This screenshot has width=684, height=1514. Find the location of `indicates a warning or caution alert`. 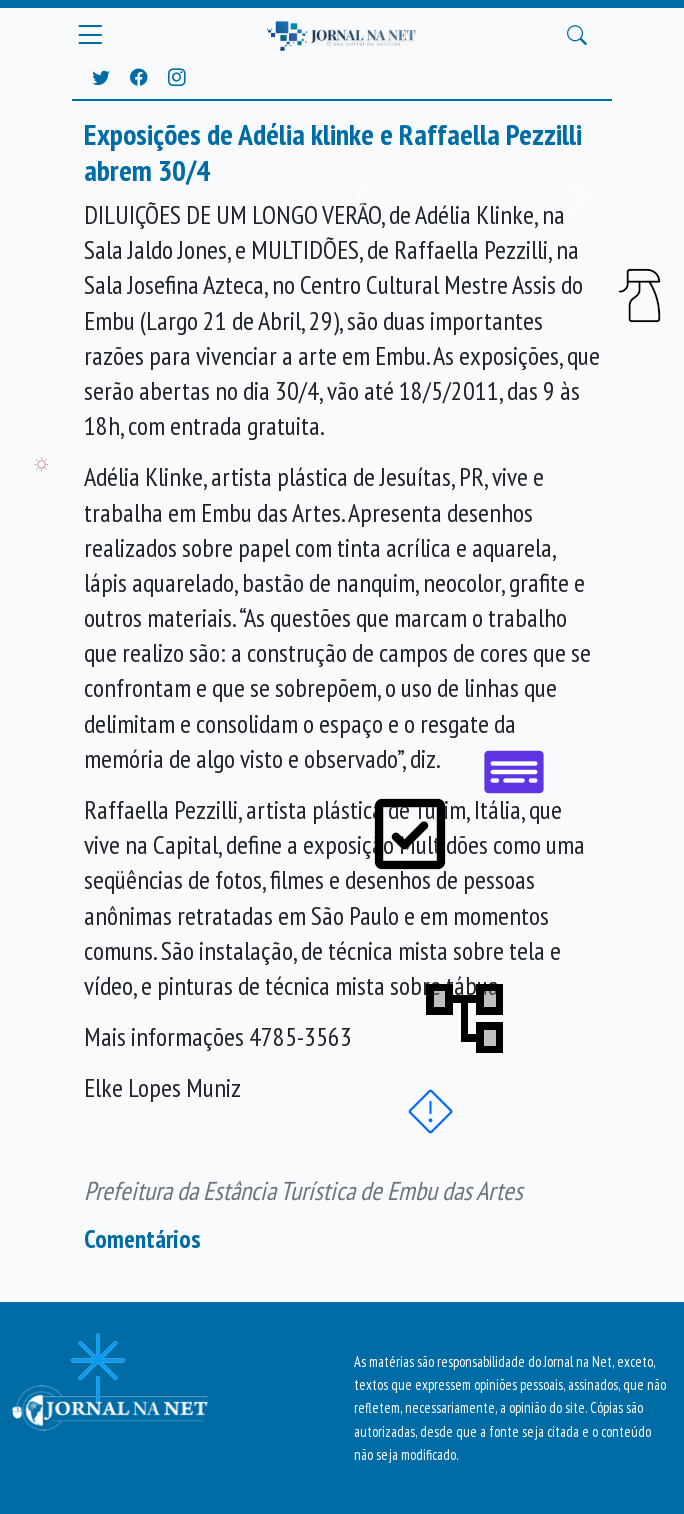

indicates a warning or caution alert is located at coordinates (430, 1111).